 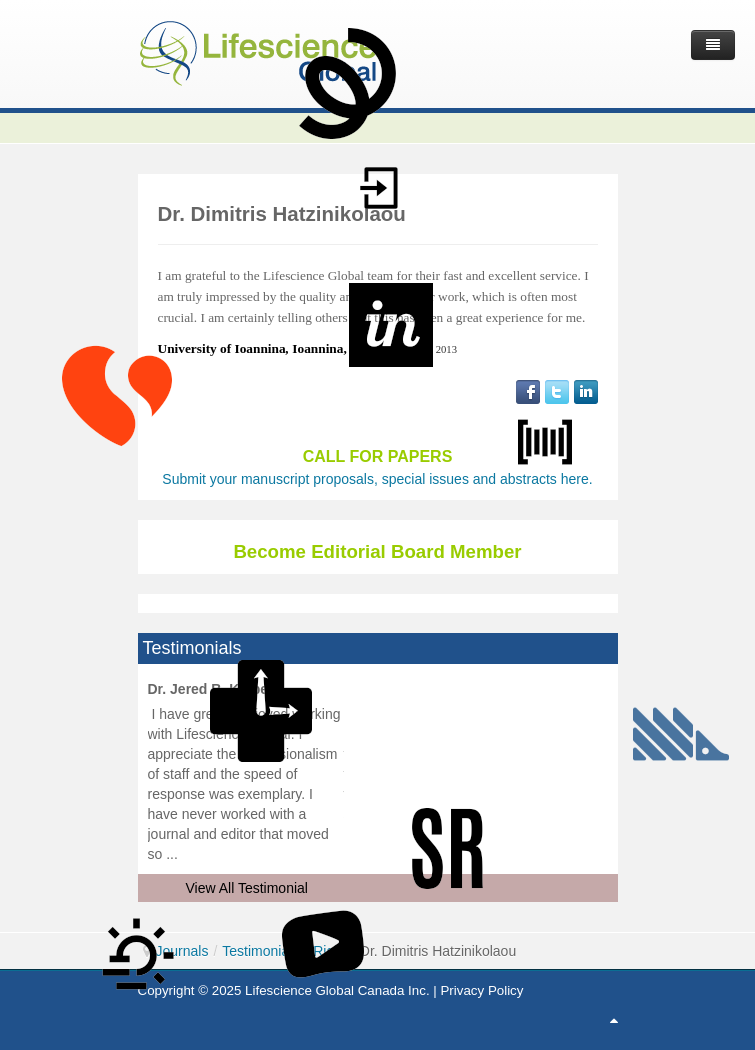 I want to click on open PostHog analytics dashboard, so click(x=681, y=734).